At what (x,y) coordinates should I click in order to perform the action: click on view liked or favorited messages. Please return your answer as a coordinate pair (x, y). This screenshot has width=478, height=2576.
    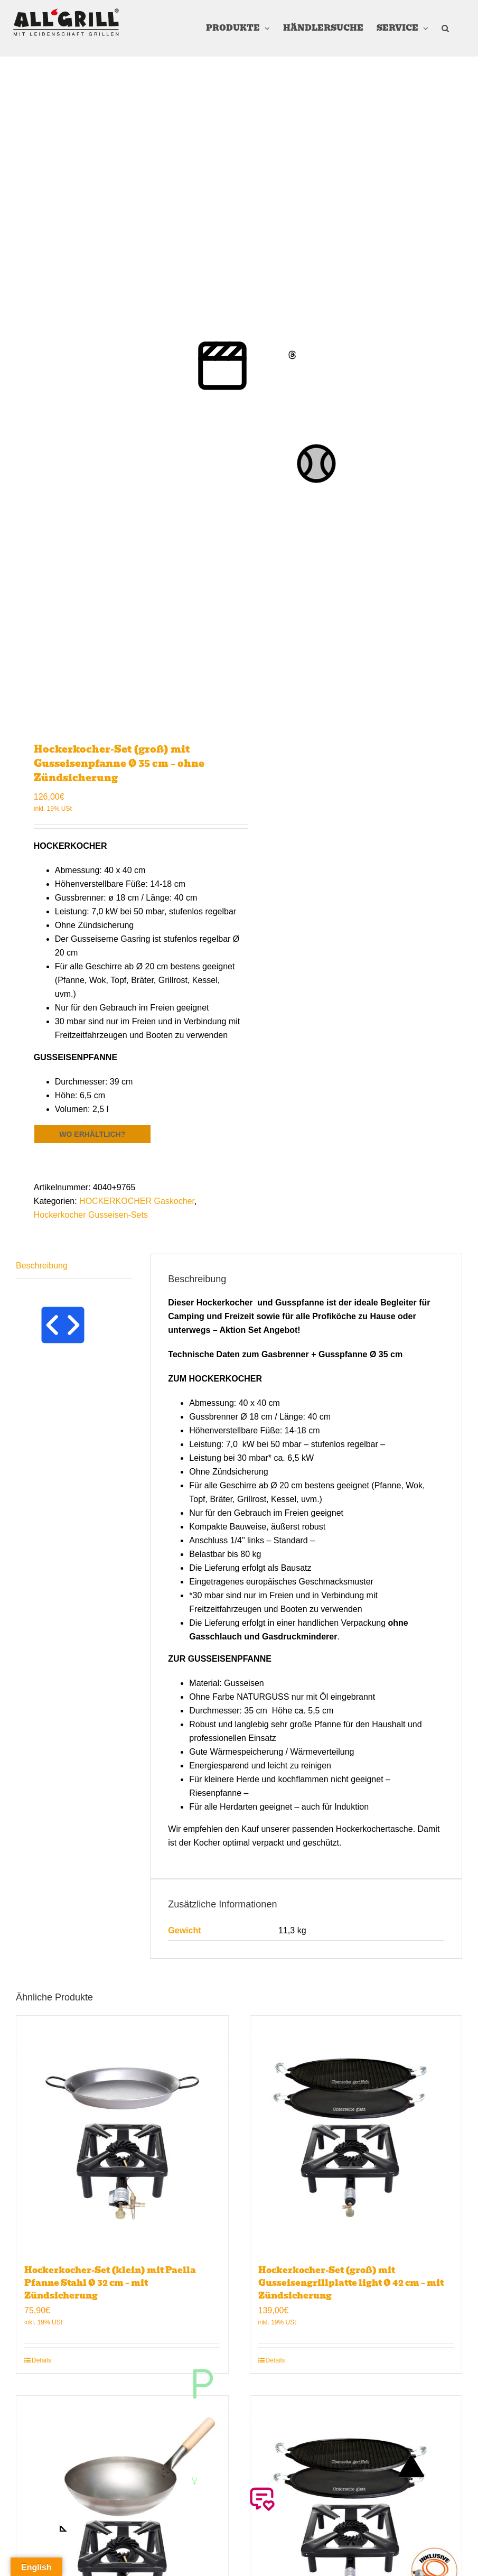
    Looking at the image, I should click on (261, 2498).